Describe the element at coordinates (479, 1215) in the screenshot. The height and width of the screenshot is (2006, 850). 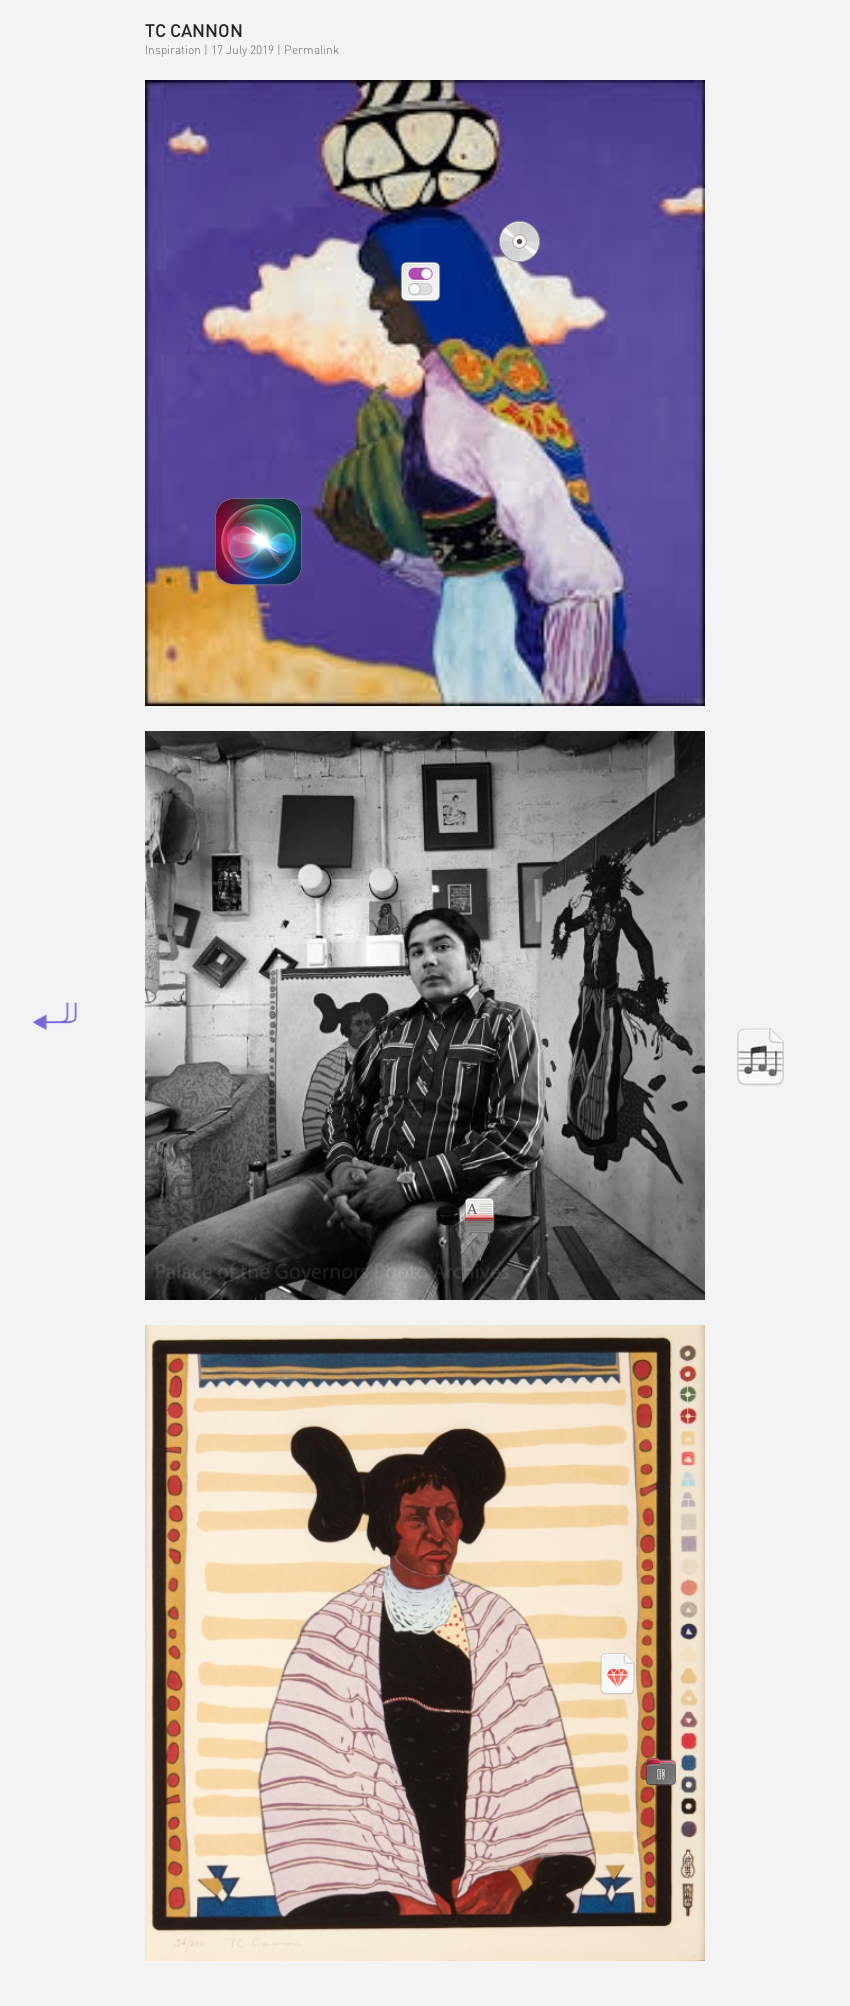
I see `open document scanner app` at that location.